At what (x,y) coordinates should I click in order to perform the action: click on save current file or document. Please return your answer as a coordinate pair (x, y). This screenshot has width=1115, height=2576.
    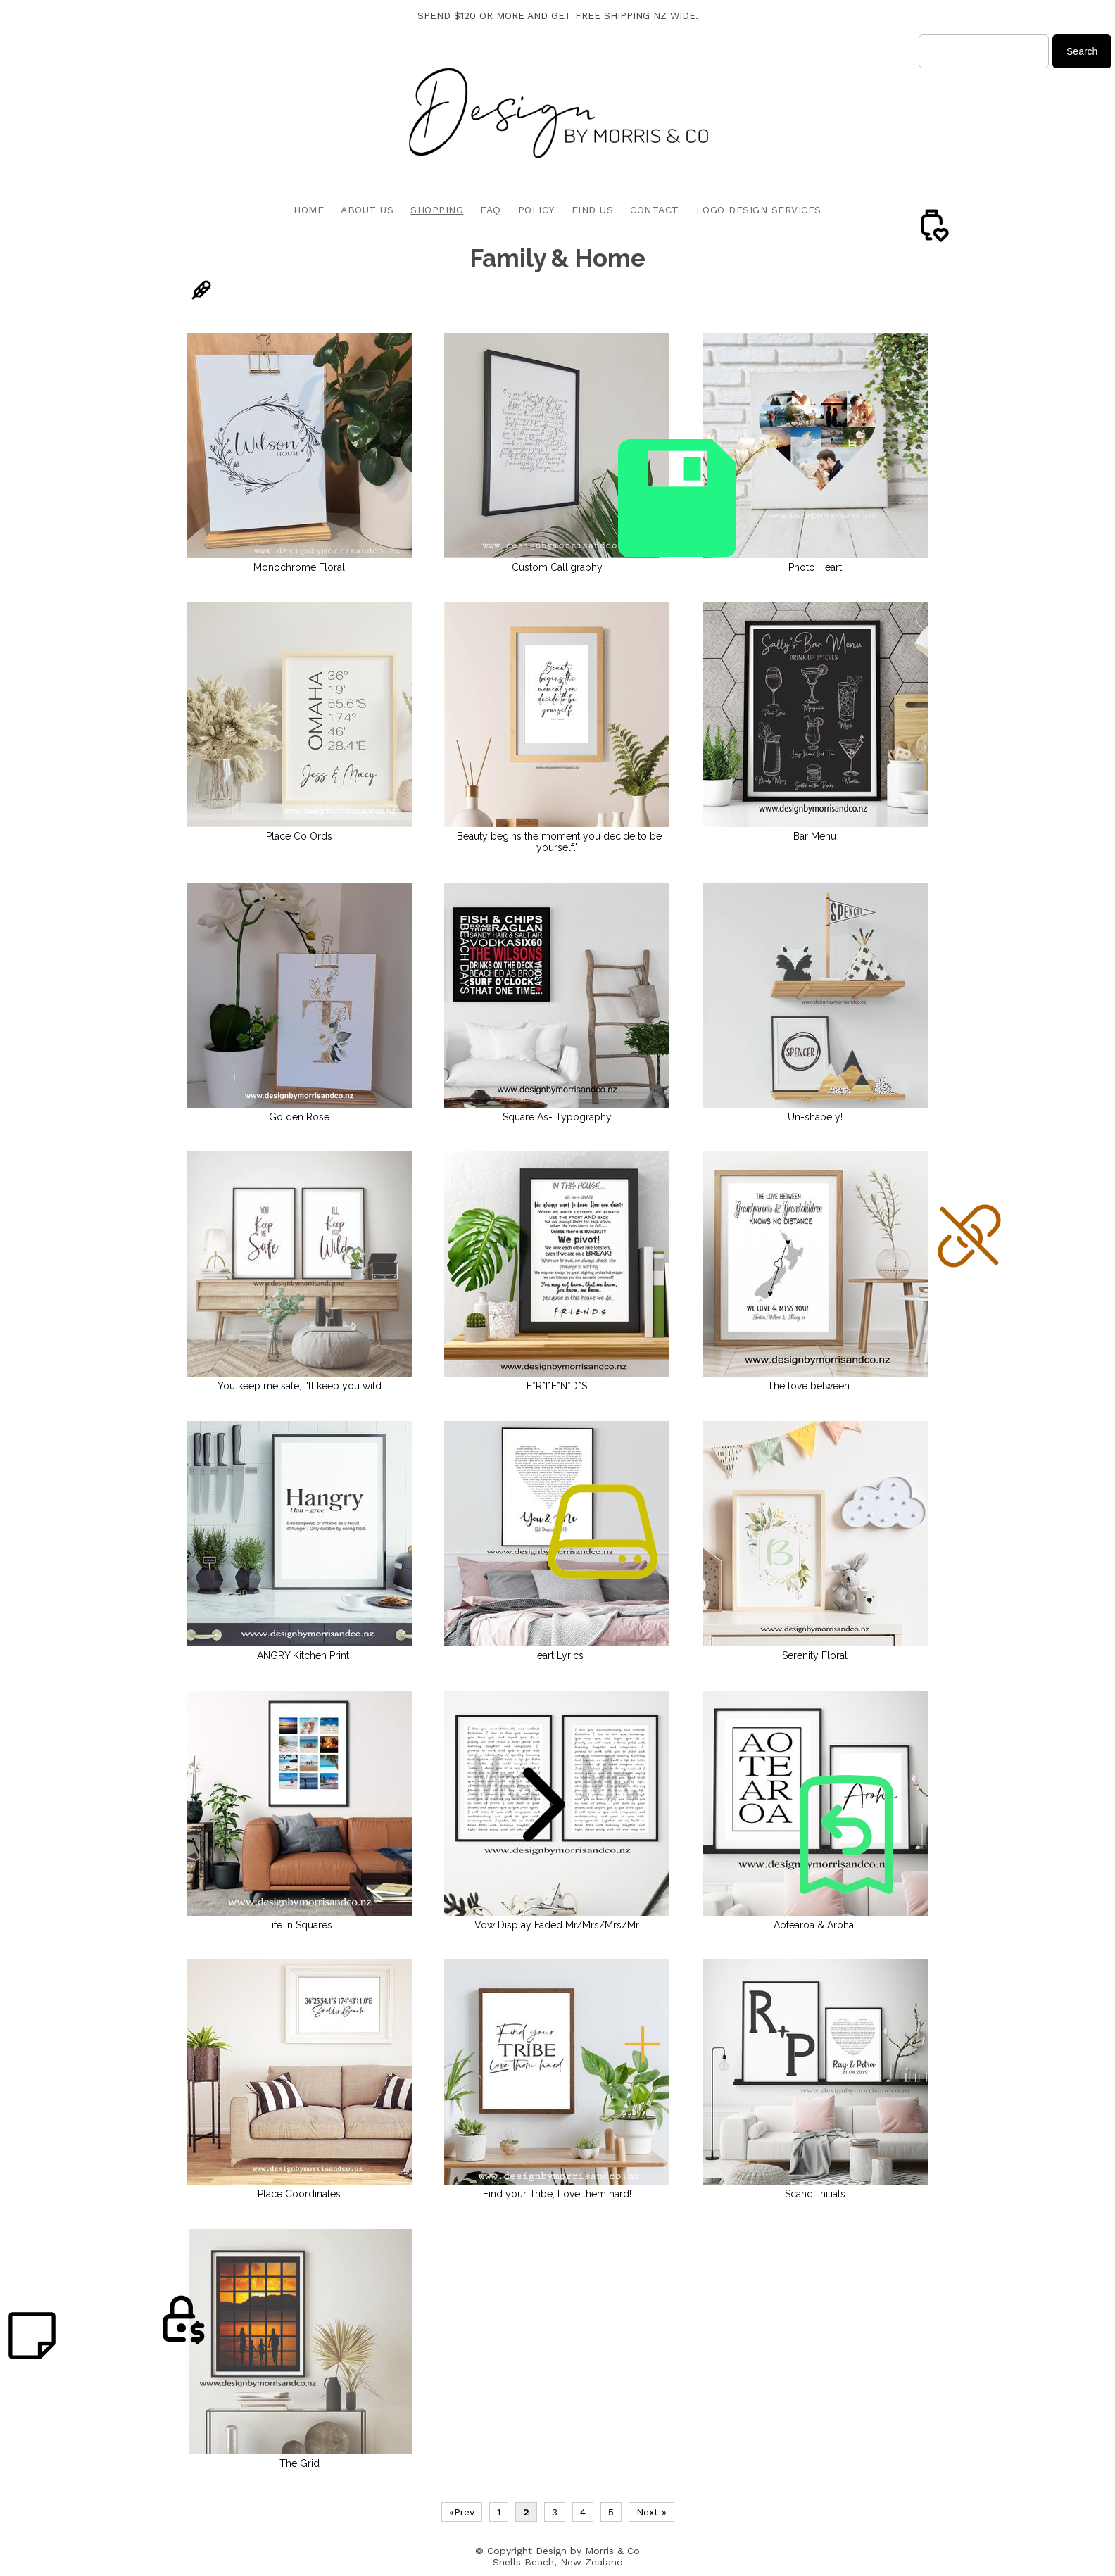
    Looking at the image, I should click on (677, 498).